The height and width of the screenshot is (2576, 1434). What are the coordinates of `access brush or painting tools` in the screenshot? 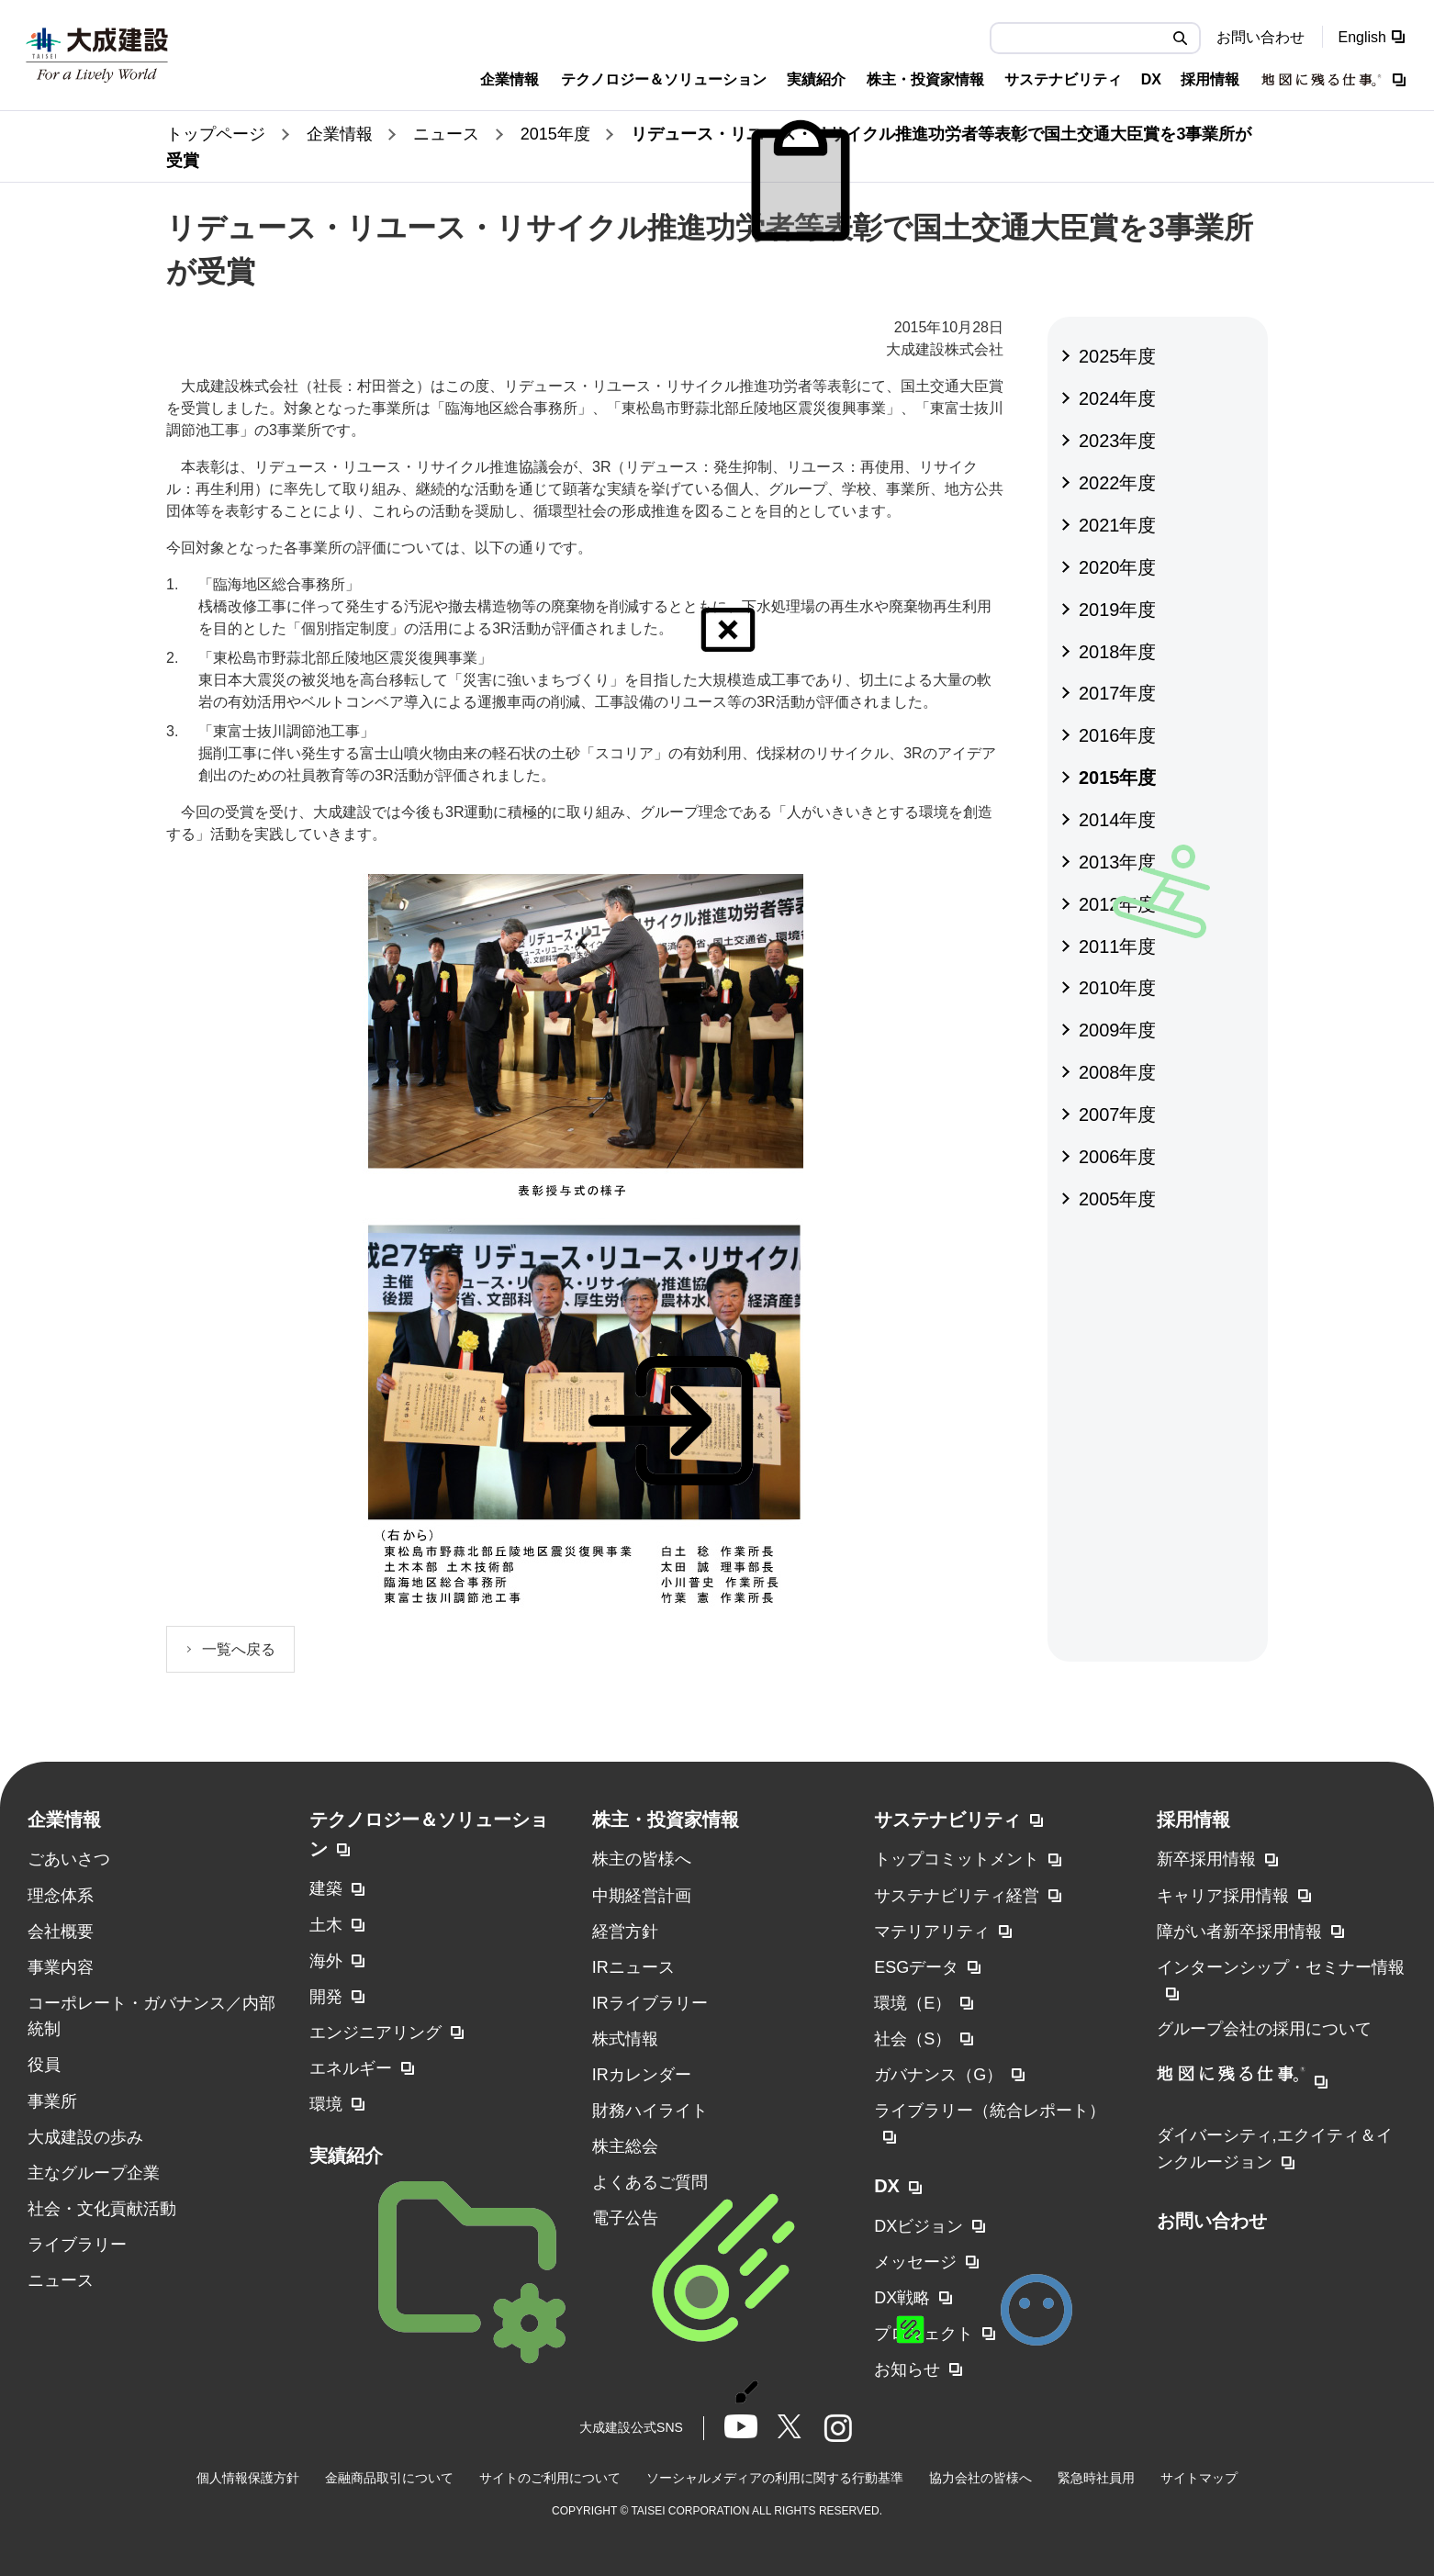 It's located at (746, 2391).